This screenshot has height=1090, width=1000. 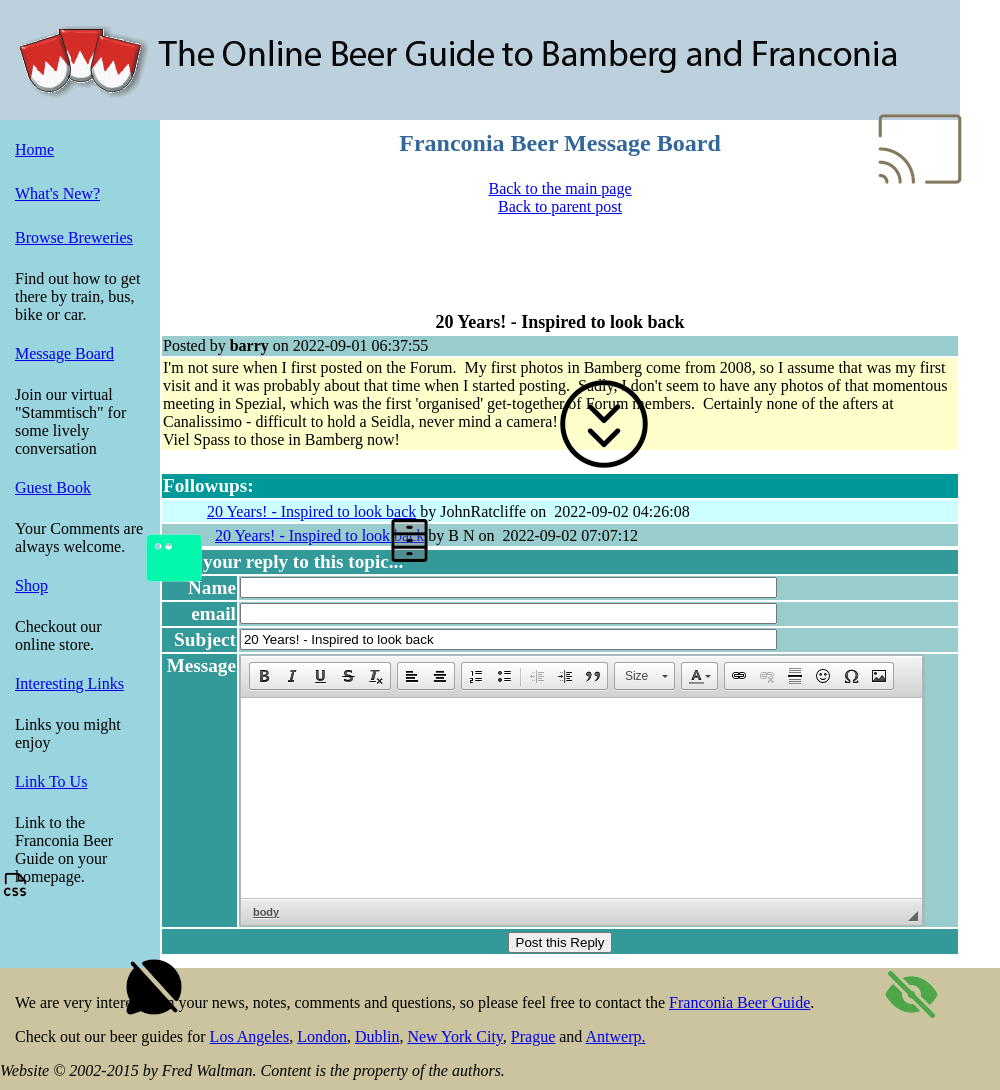 I want to click on open application window, so click(x=174, y=558).